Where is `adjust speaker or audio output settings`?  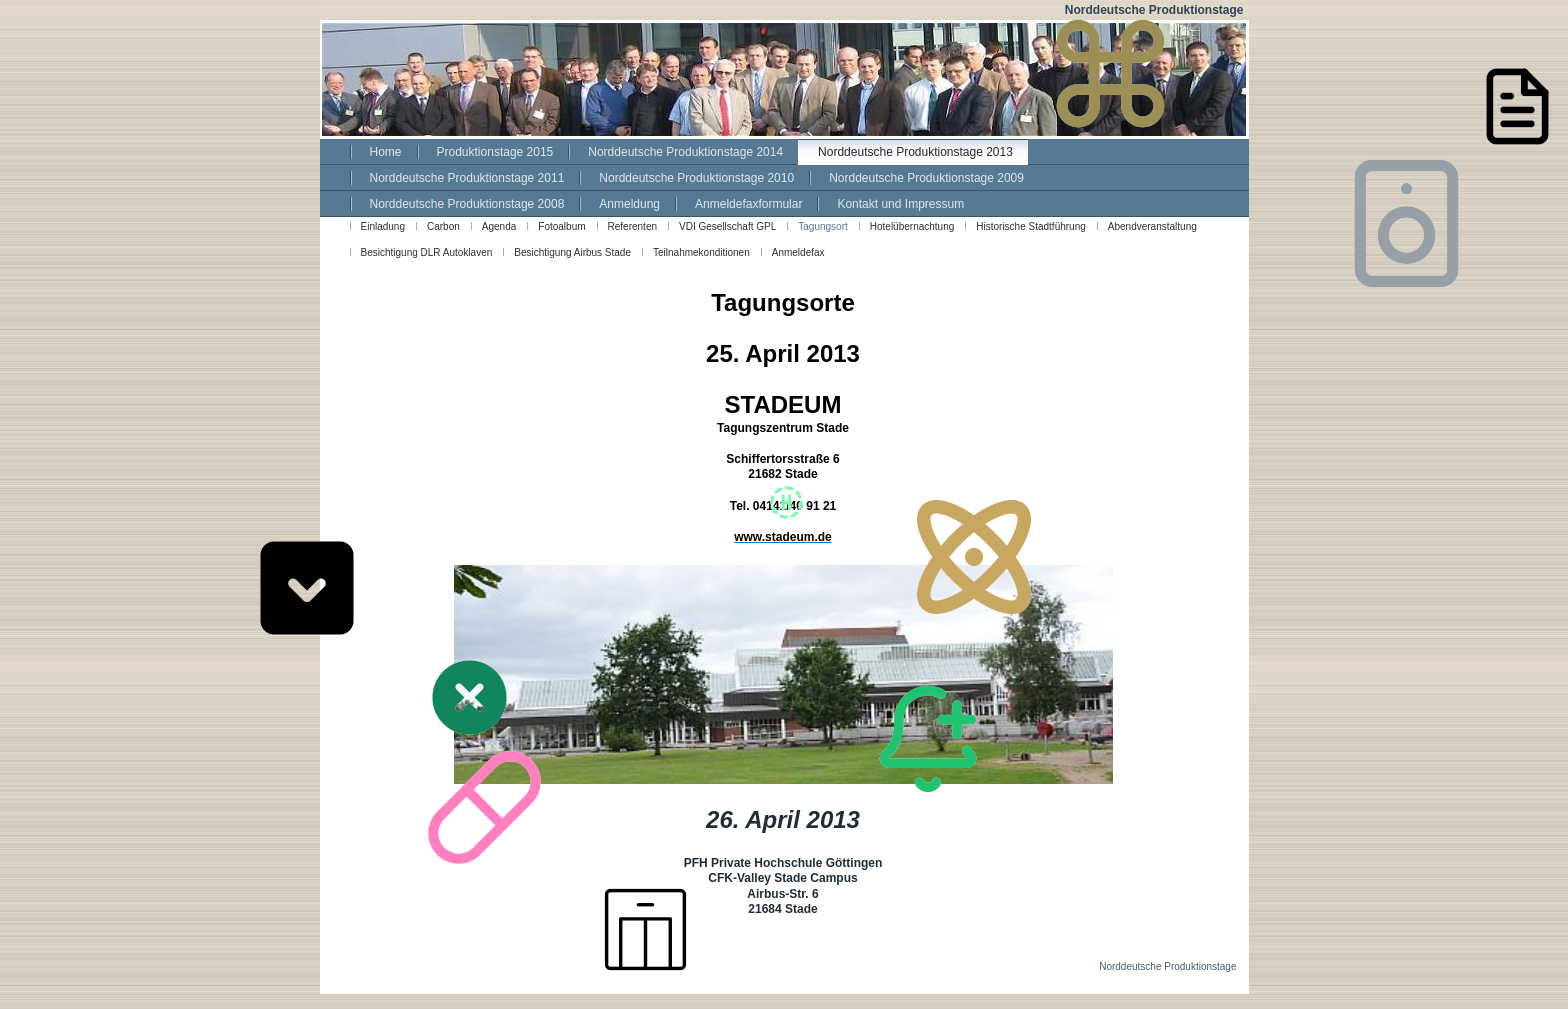 adjust speaker or audio output settings is located at coordinates (1406, 223).